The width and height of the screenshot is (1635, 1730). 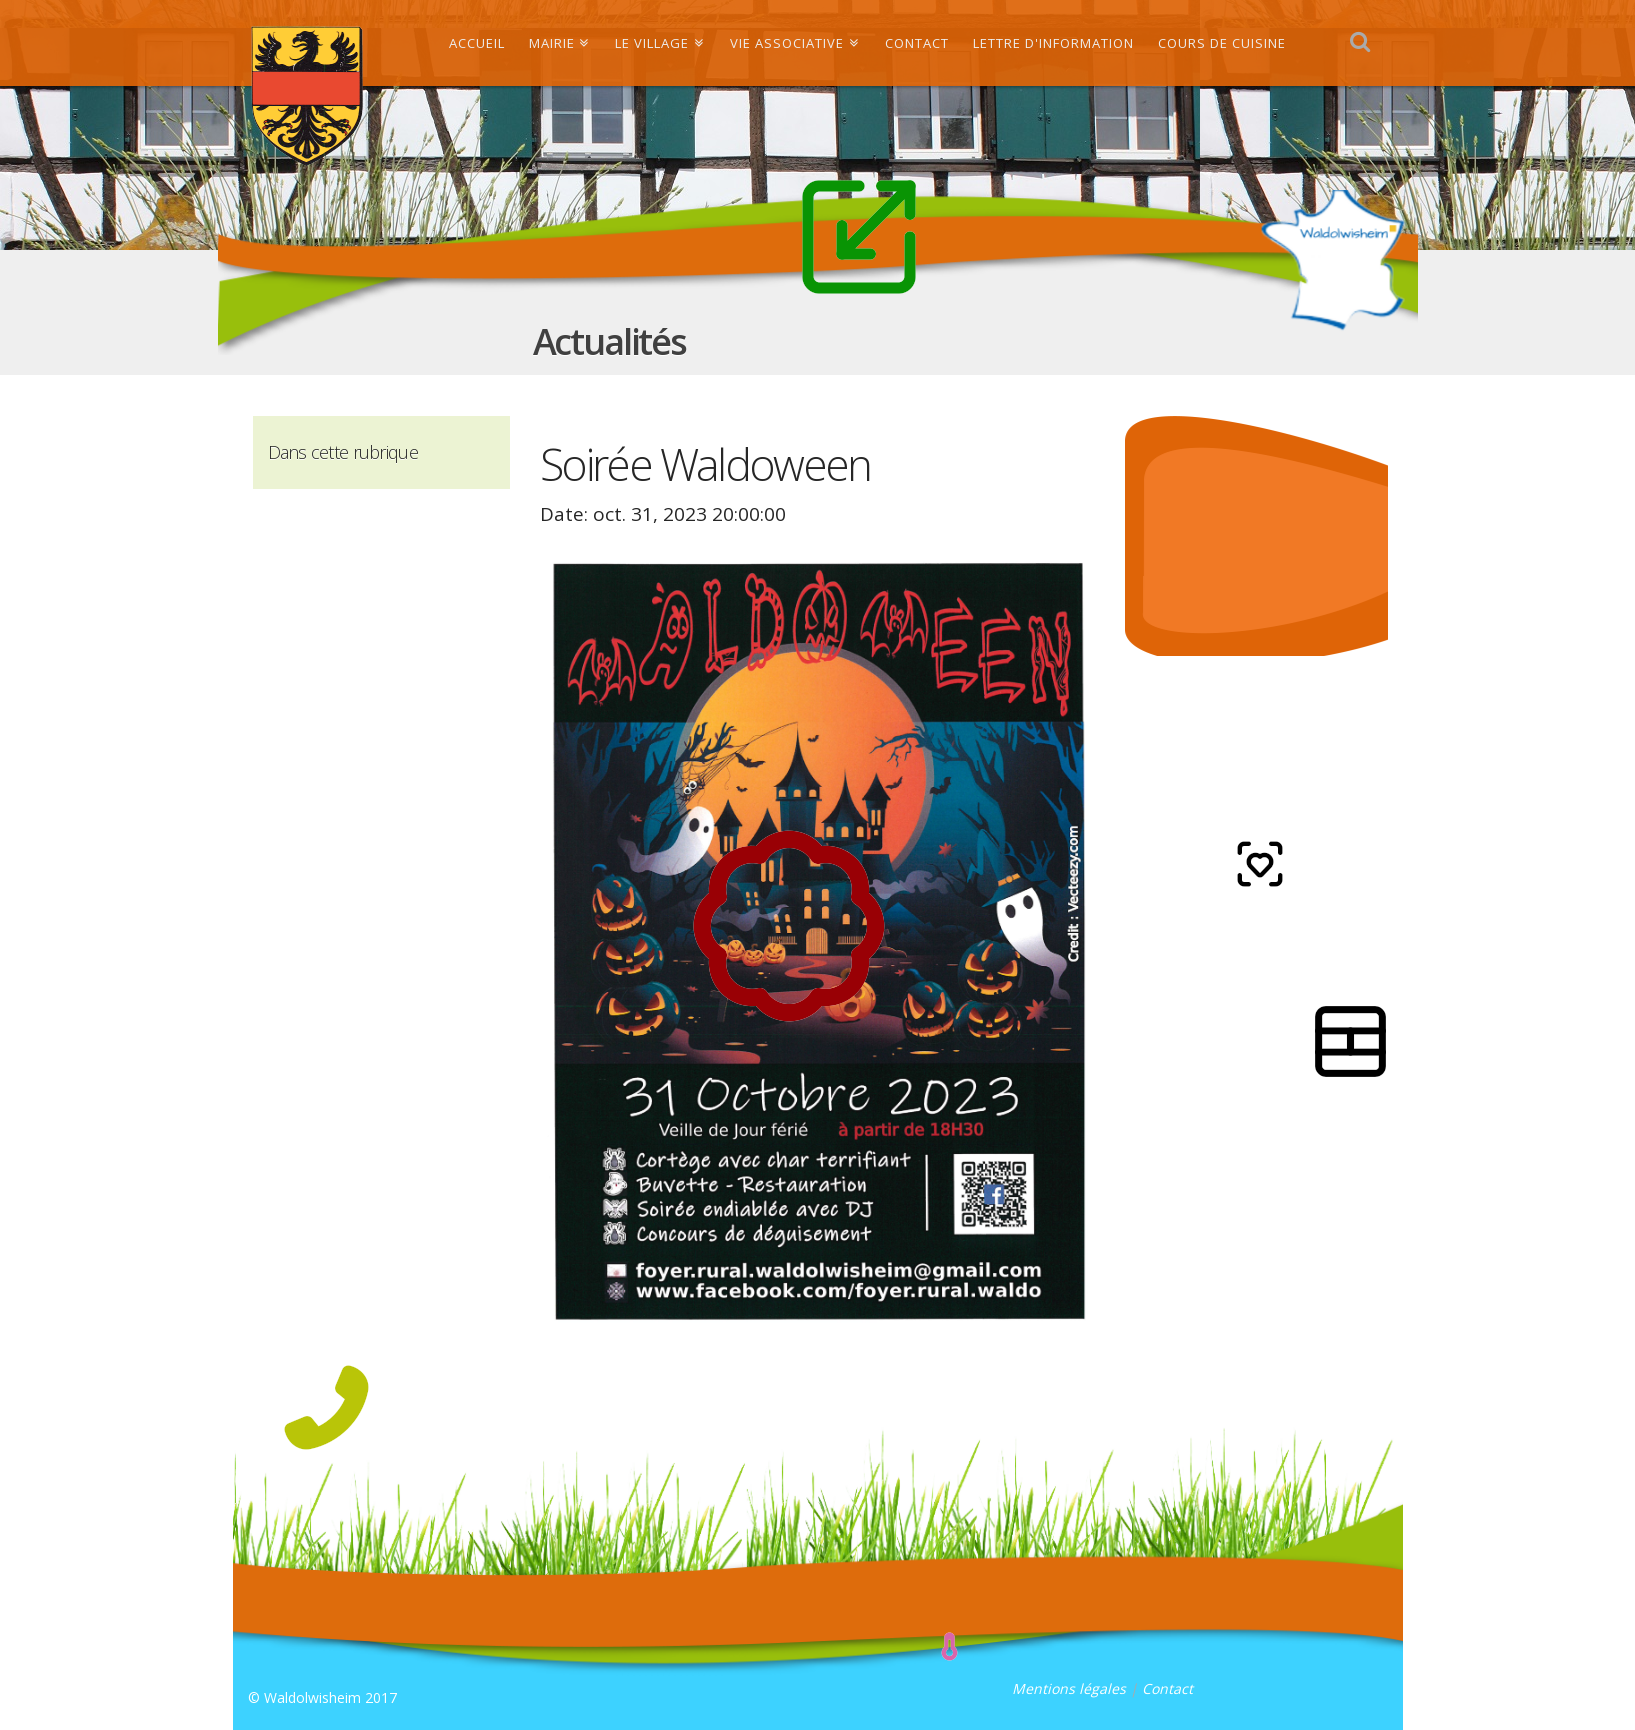 I want to click on make a phone call, so click(x=326, y=1407).